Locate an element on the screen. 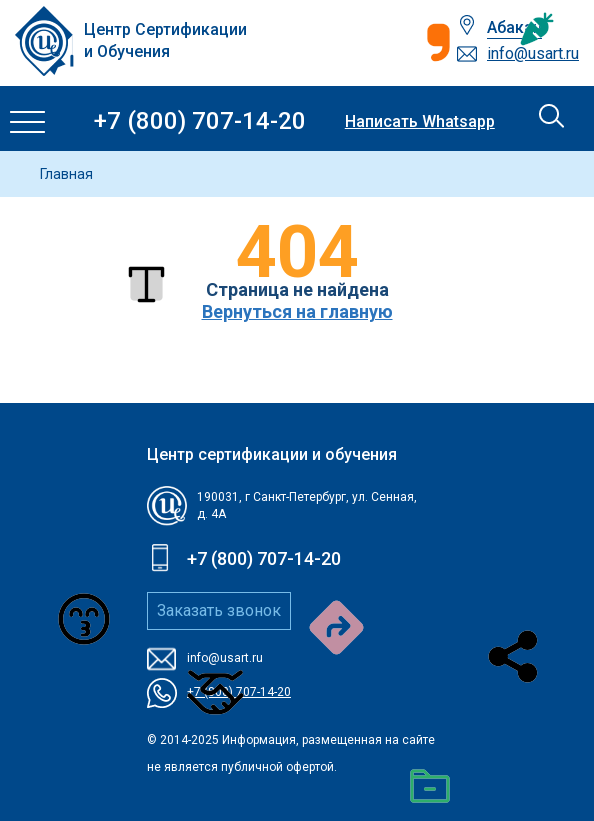 This screenshot has width=594, height=821. turn right navigation instruction is located at coordinates (336, 627).